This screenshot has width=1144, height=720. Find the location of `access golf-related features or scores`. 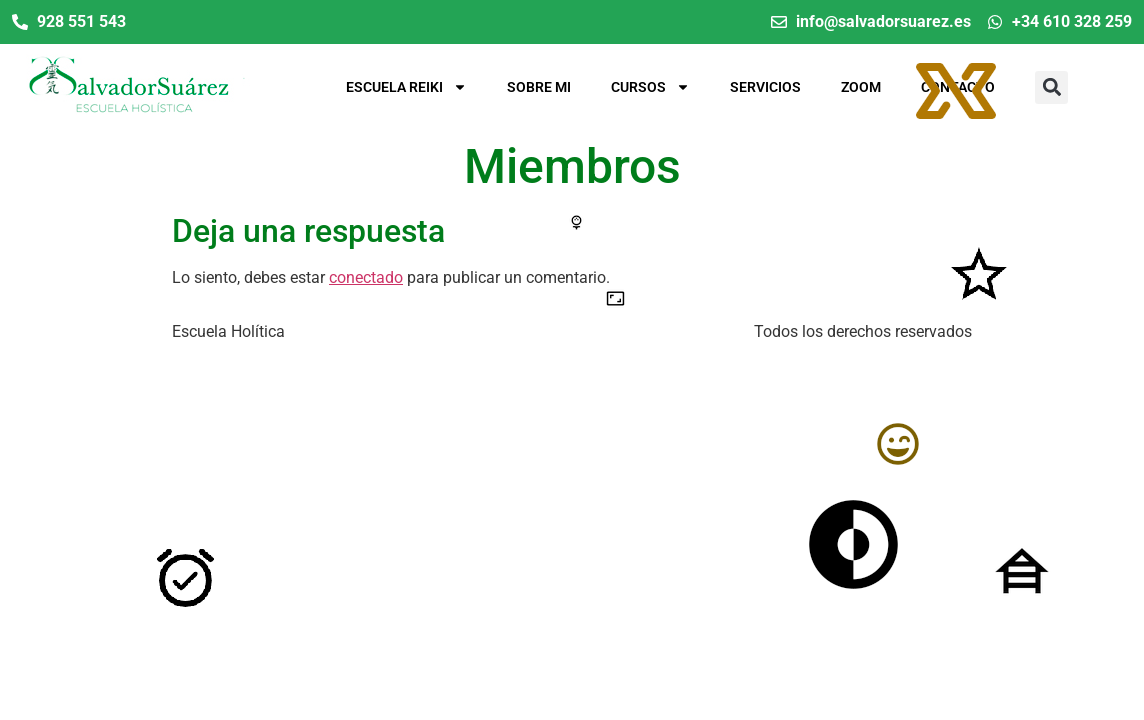

access golf-related features or scores is located at coordinates (576, 222).